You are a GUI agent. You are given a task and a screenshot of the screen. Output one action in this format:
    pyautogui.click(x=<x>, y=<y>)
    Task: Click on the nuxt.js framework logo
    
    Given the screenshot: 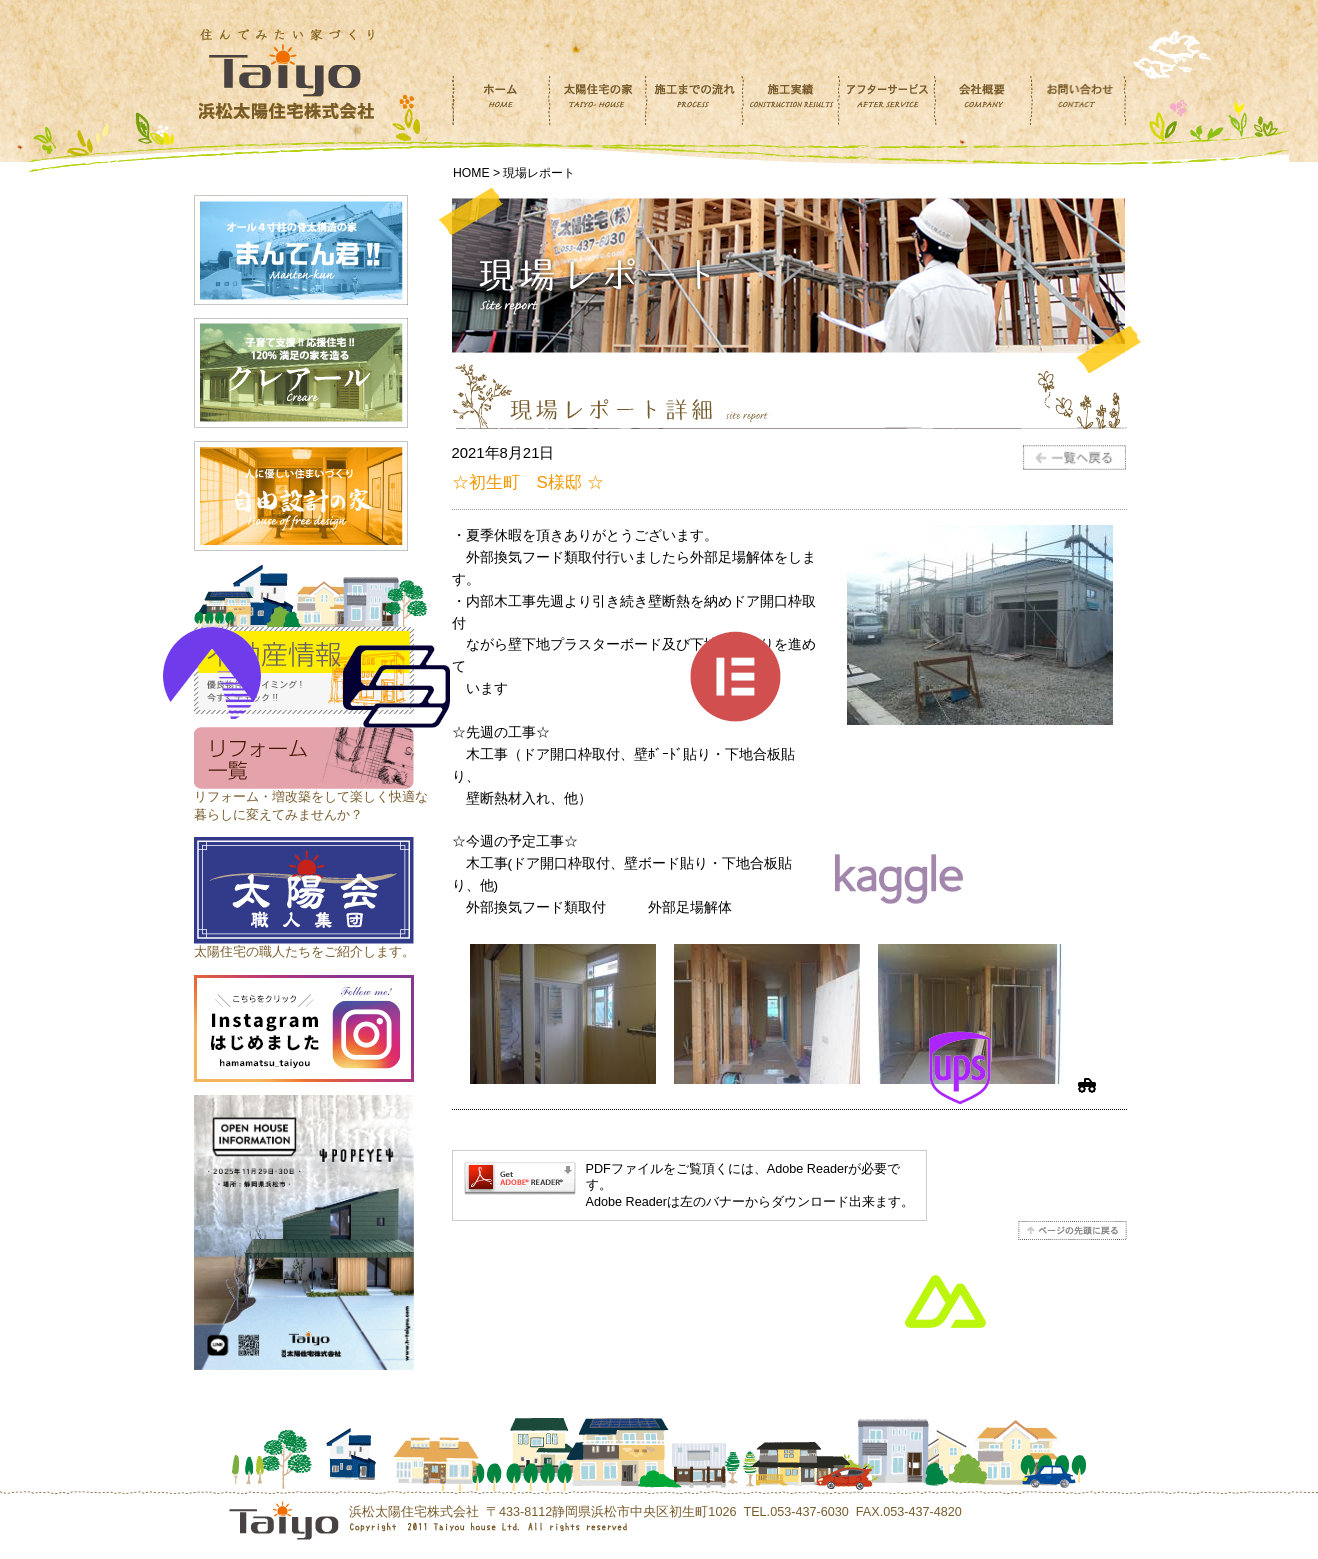 What is the action you would take?
    pyautogui.click(x=945, y=1301)
    